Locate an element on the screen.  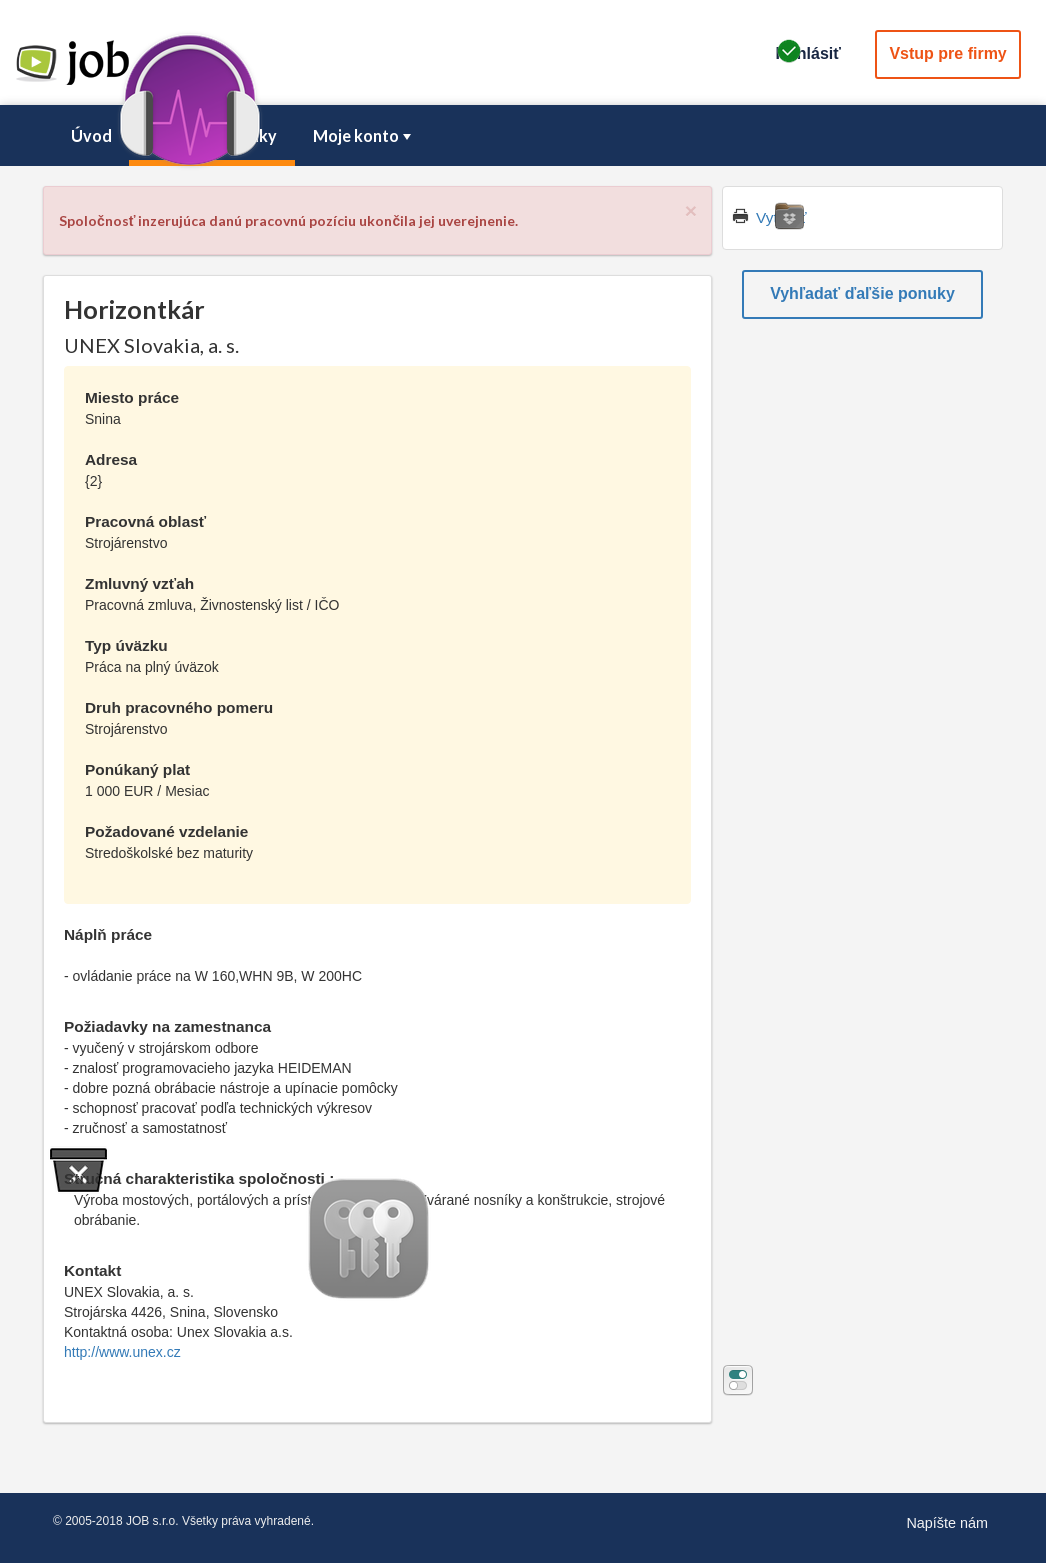
open unity tweak tool settings is located at coordinates (738, 1380).